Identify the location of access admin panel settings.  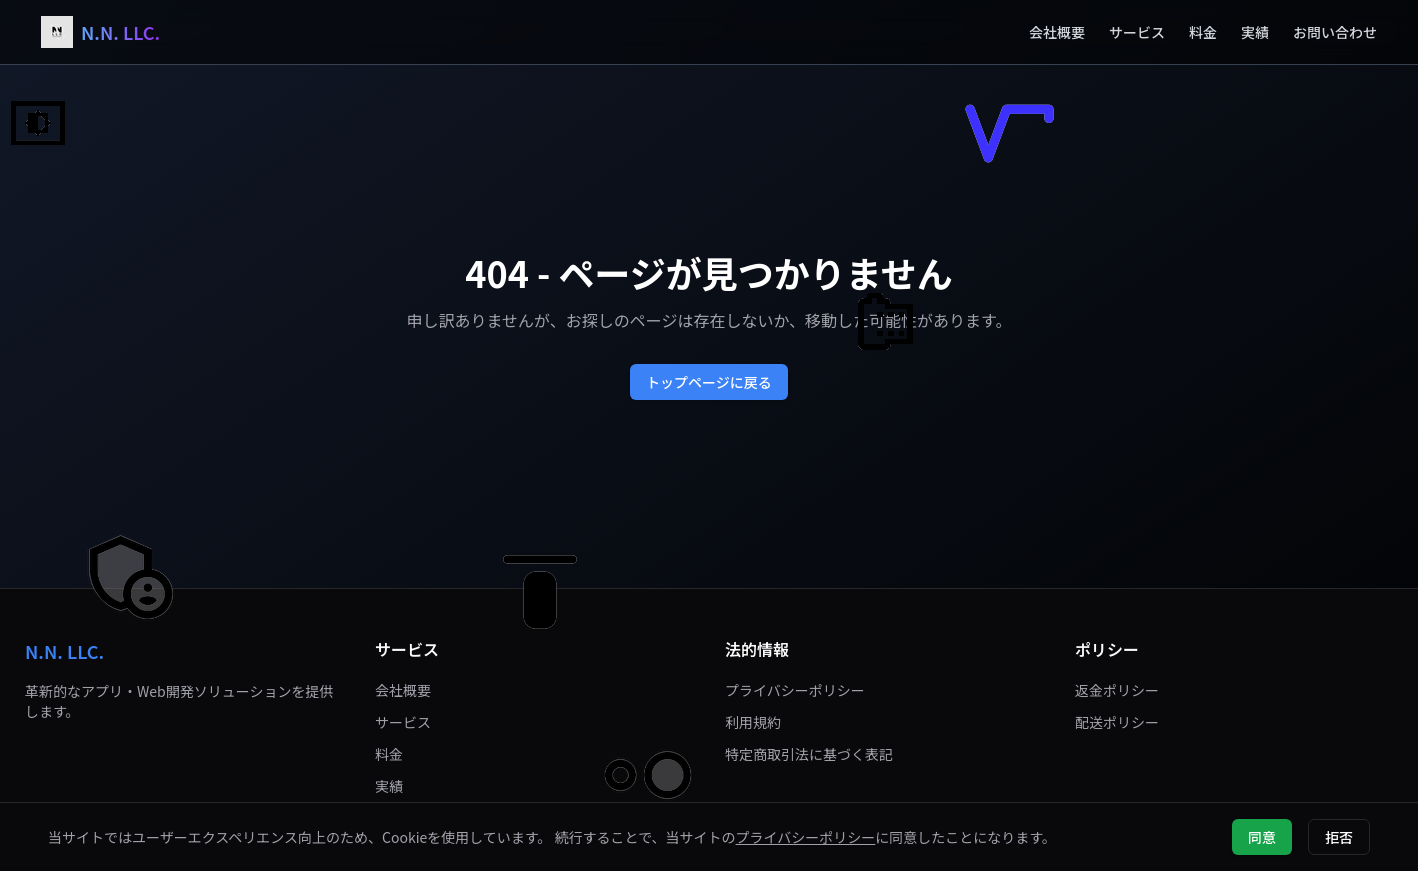
(127, 573).